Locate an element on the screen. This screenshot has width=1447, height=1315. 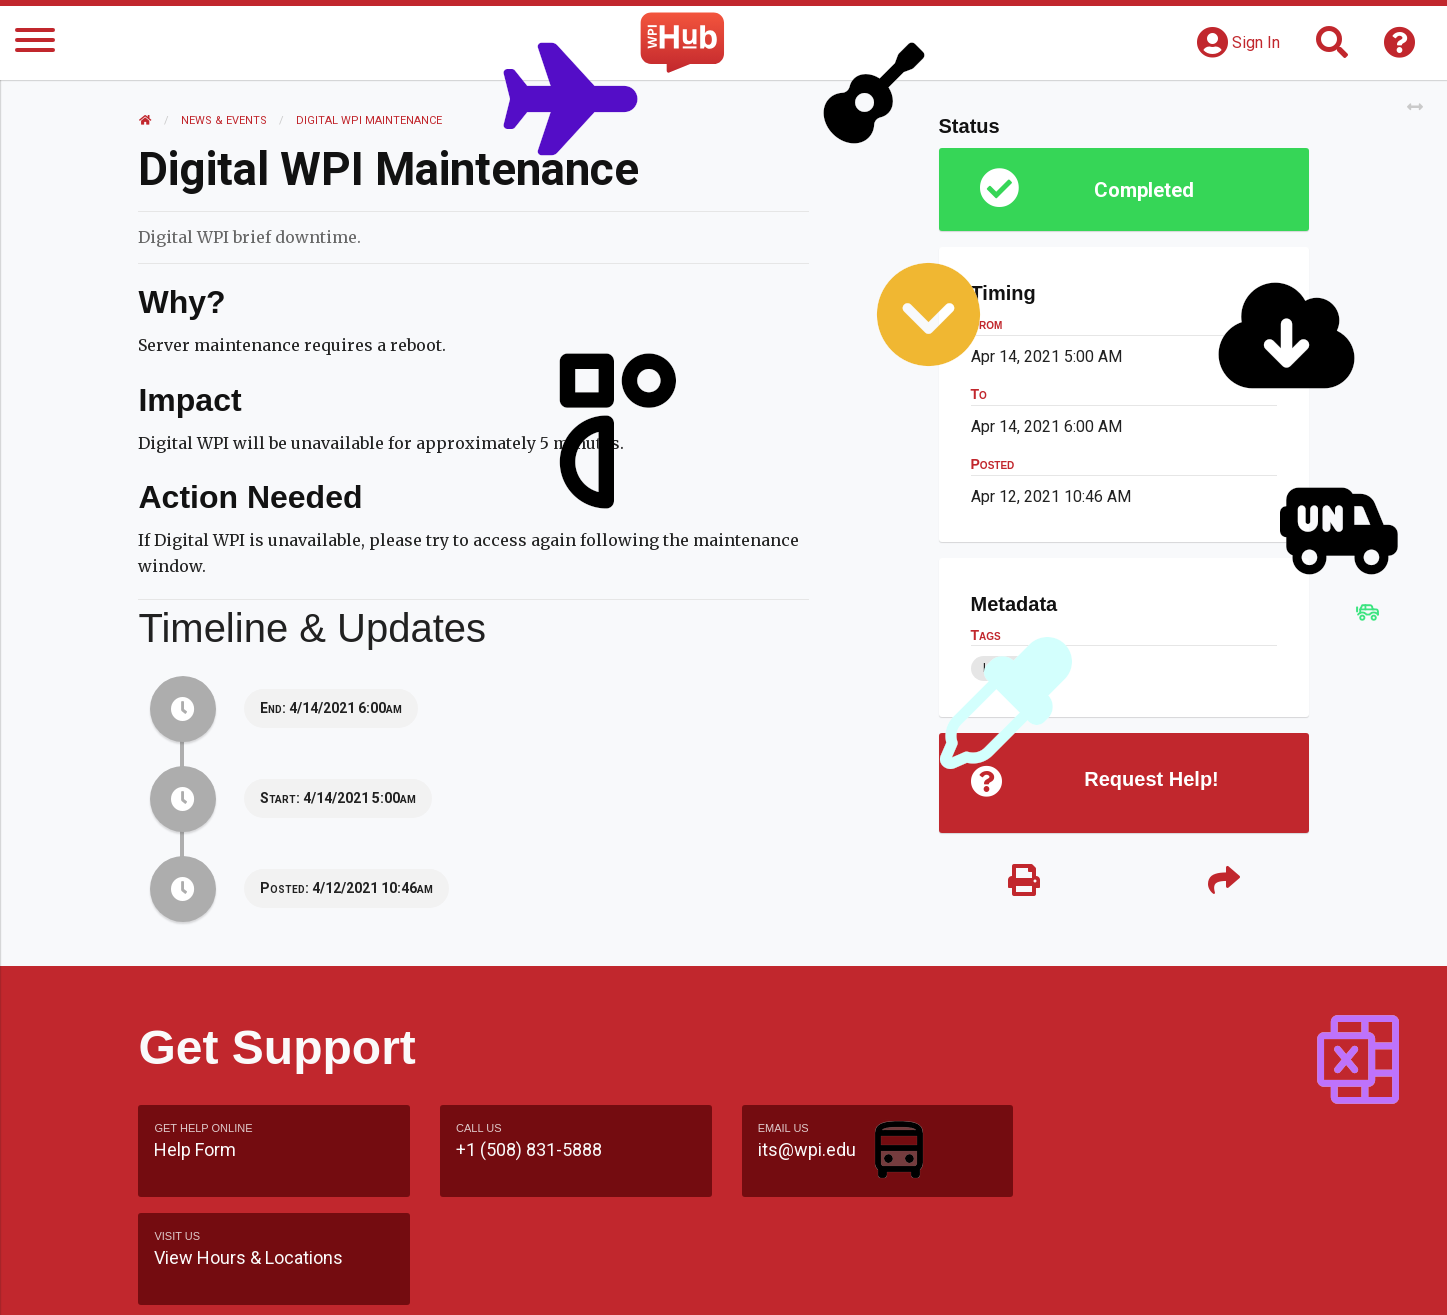
pick a color from the canvas is located at coordinates (1006, 703).